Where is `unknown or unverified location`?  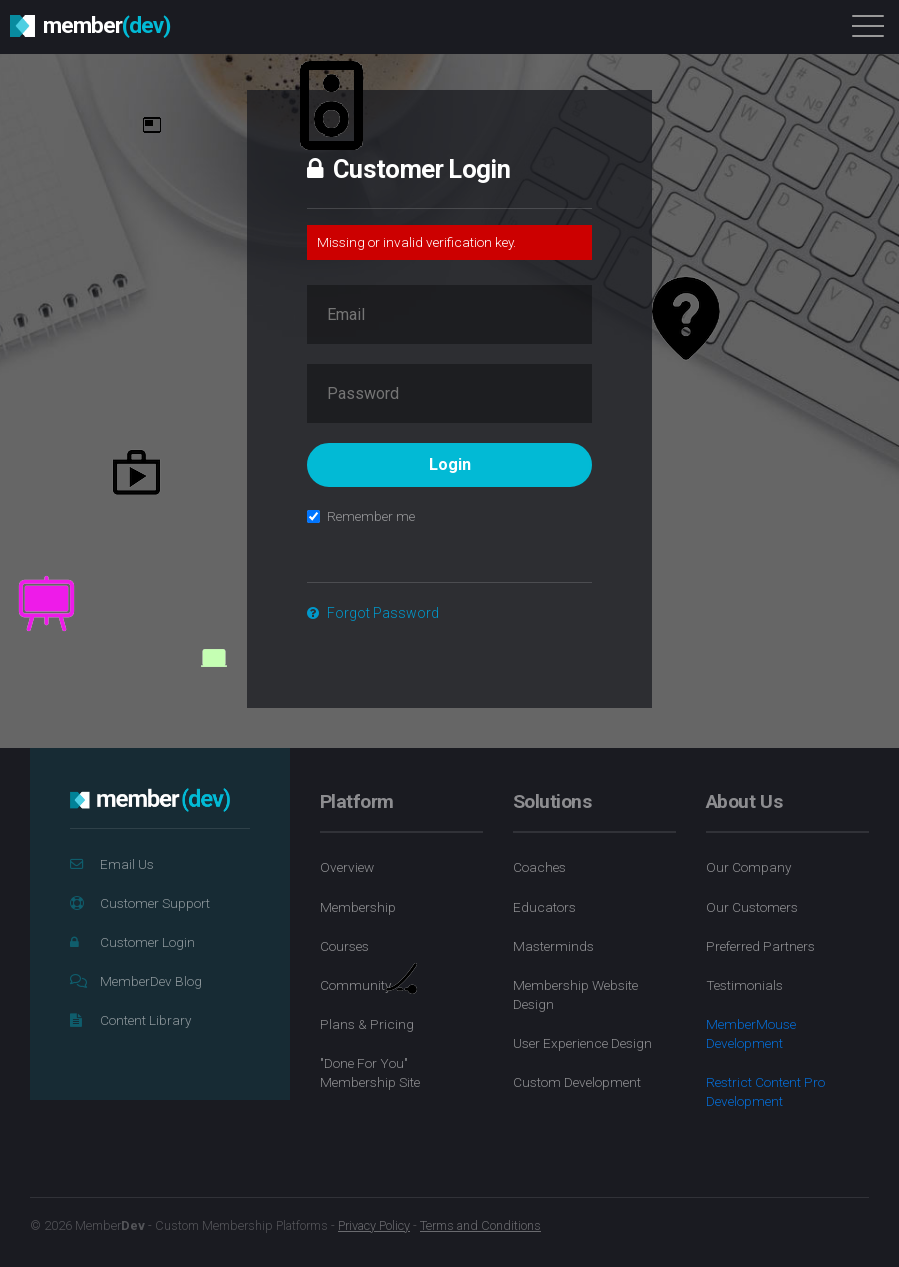 unknown or unverified location is located at coordinates (686, 319).